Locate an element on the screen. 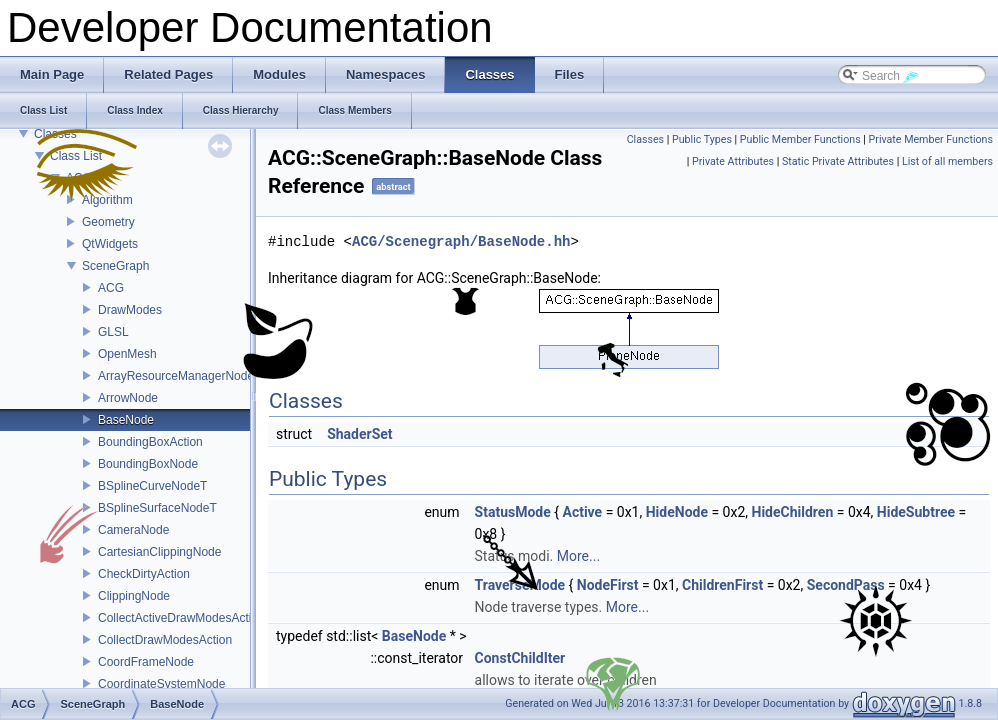 The height and width of the screenshot is (720, 998). equip harpoon weapon or grappling tool is located at coordinates (510, 562).